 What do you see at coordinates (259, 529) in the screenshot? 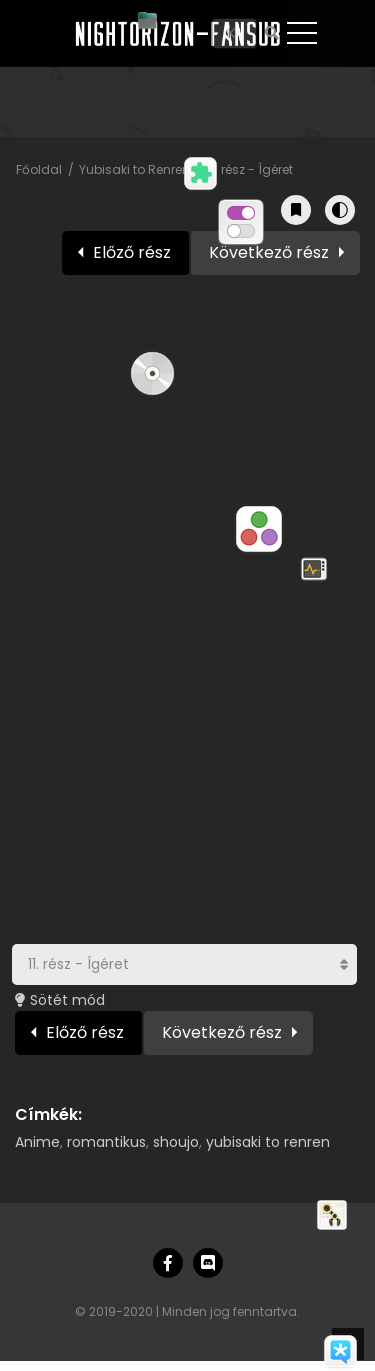
I see `open the julia programming language app` at bounding box center [259, 529].